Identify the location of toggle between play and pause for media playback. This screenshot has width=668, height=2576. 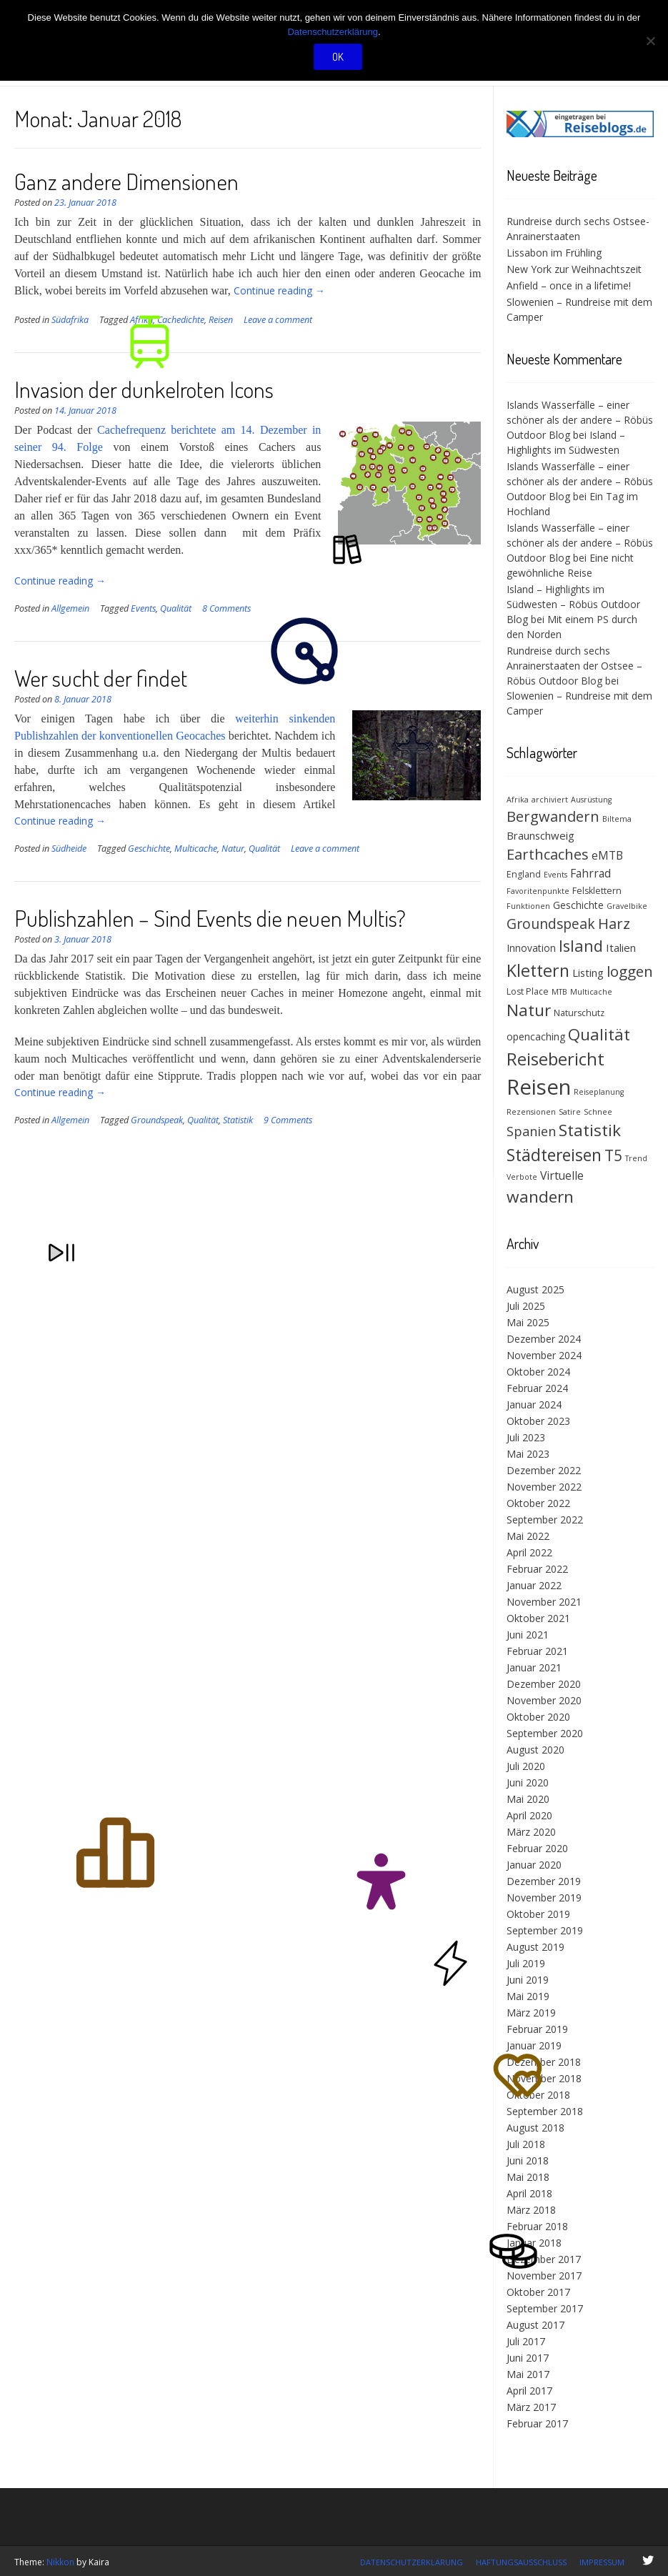
(61, 1253).